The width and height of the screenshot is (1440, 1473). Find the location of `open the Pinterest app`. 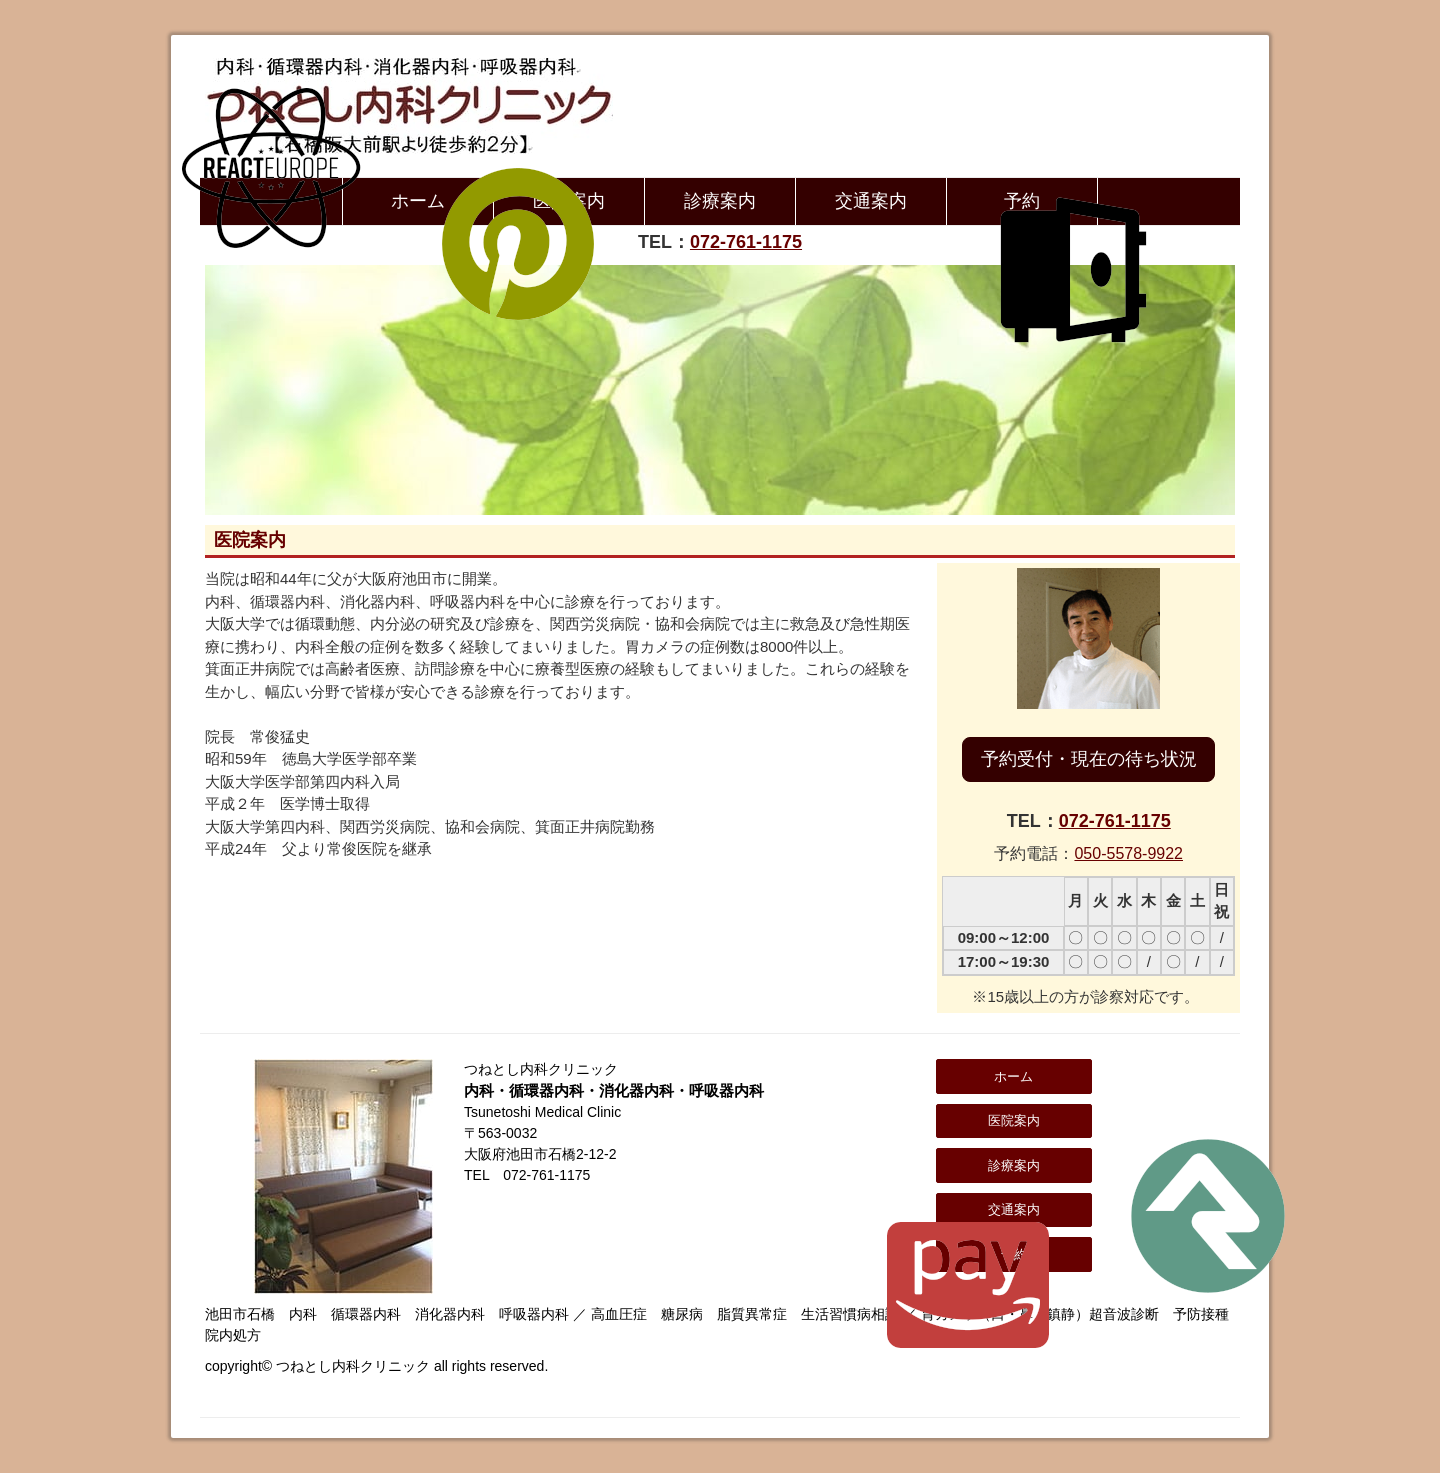

open the Pinterest app is located at coordinates (518, 244).